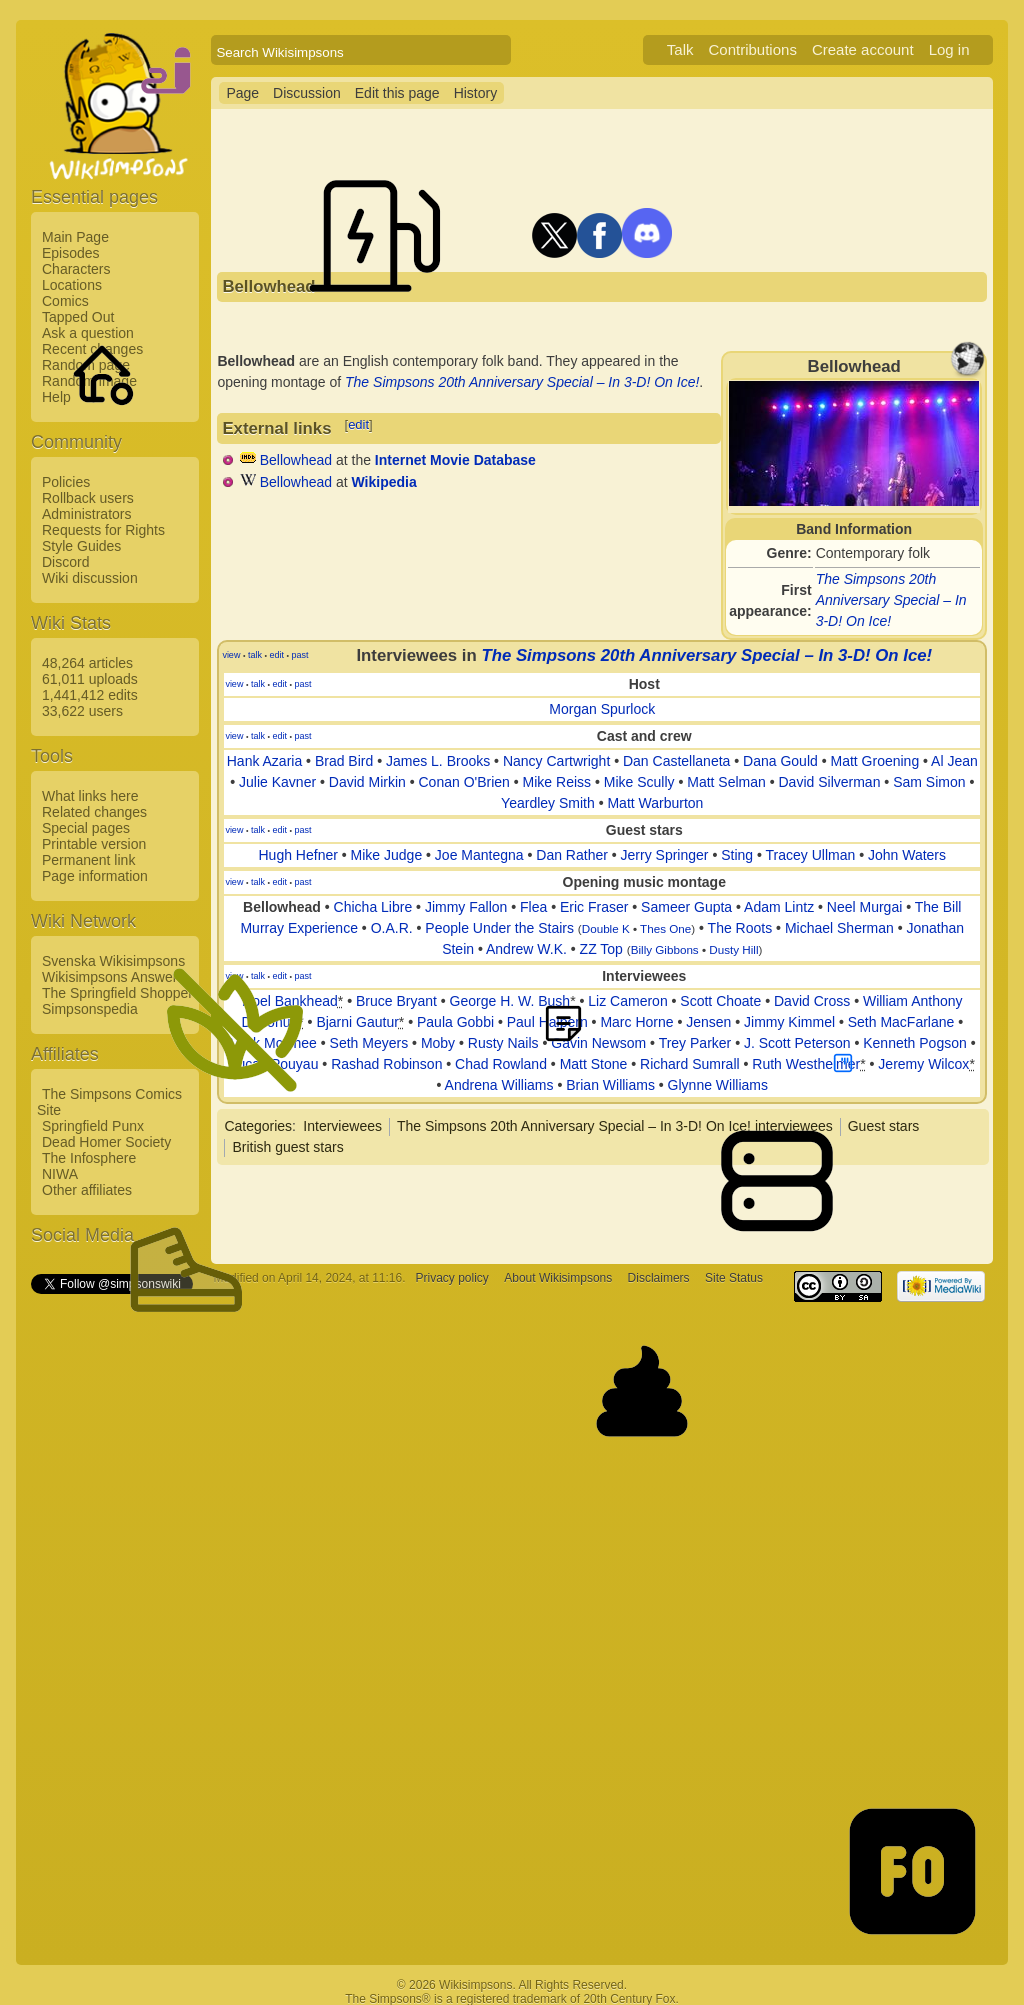  Describe the element at coordinates (167, 73) in the screenshot. I see `compose or write new content` at that location.